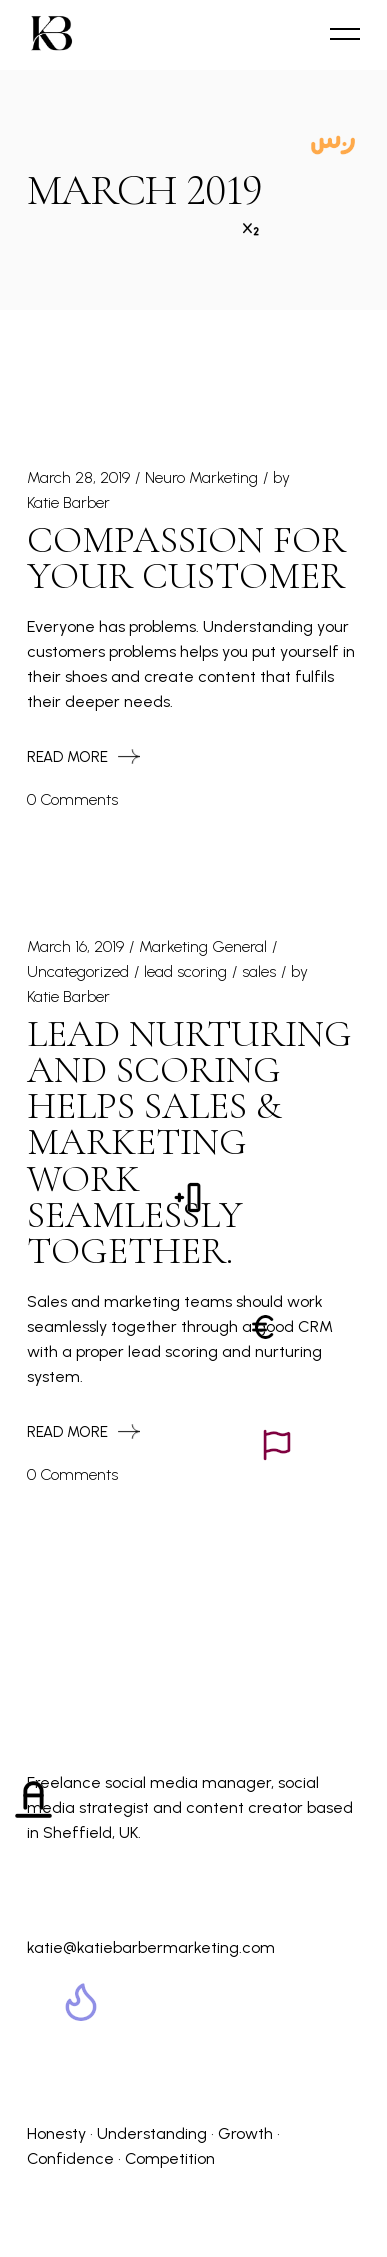  I want to click on insert a new column to the left, so click(187, 1197).